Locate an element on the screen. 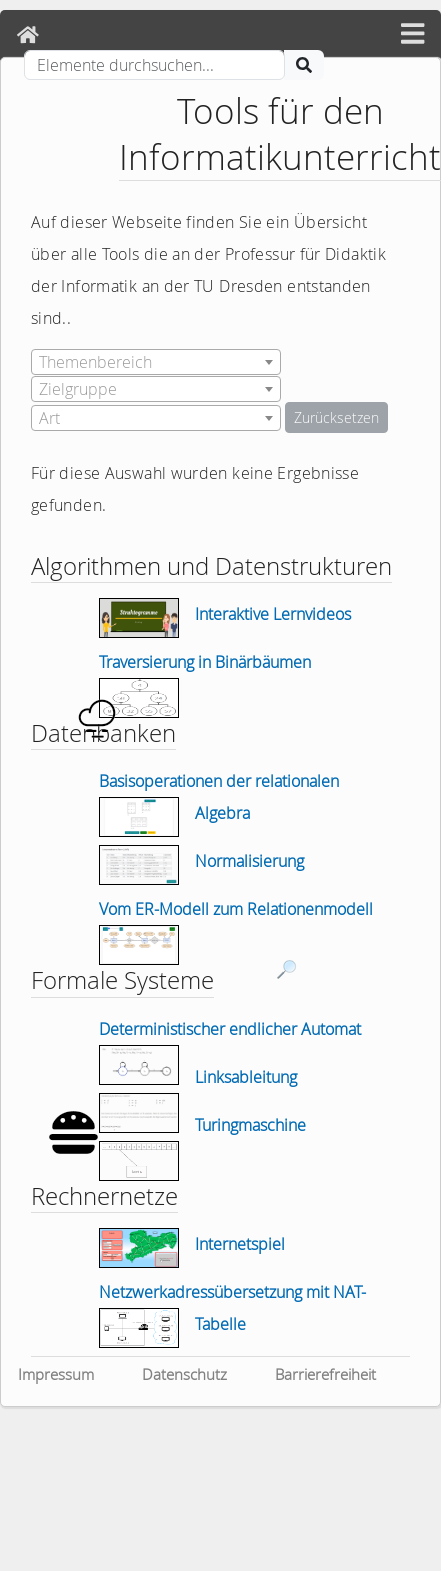  open navigation menu is located at coordinates (73, 1132).